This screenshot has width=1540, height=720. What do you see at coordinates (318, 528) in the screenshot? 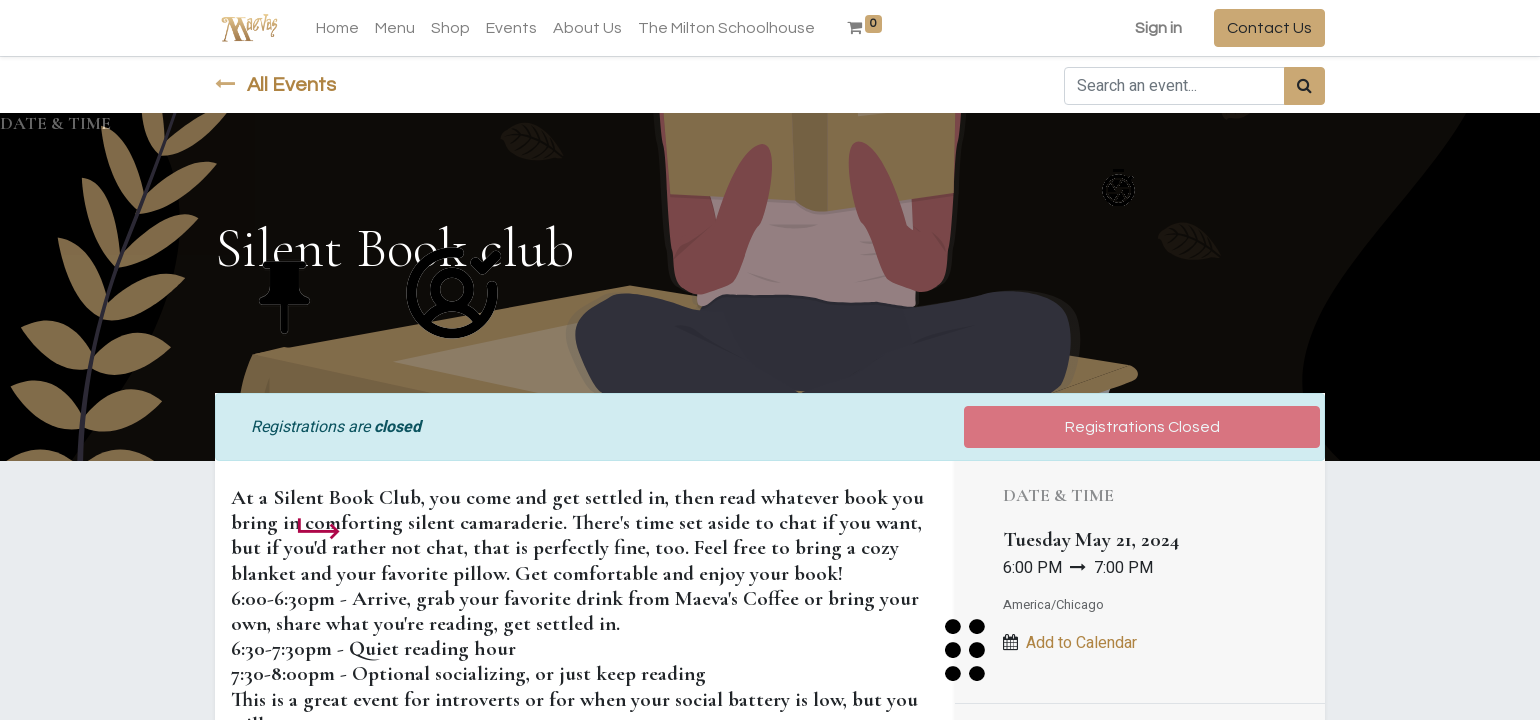
I see `forward or redirect a message` at bounding box center [318, 528].